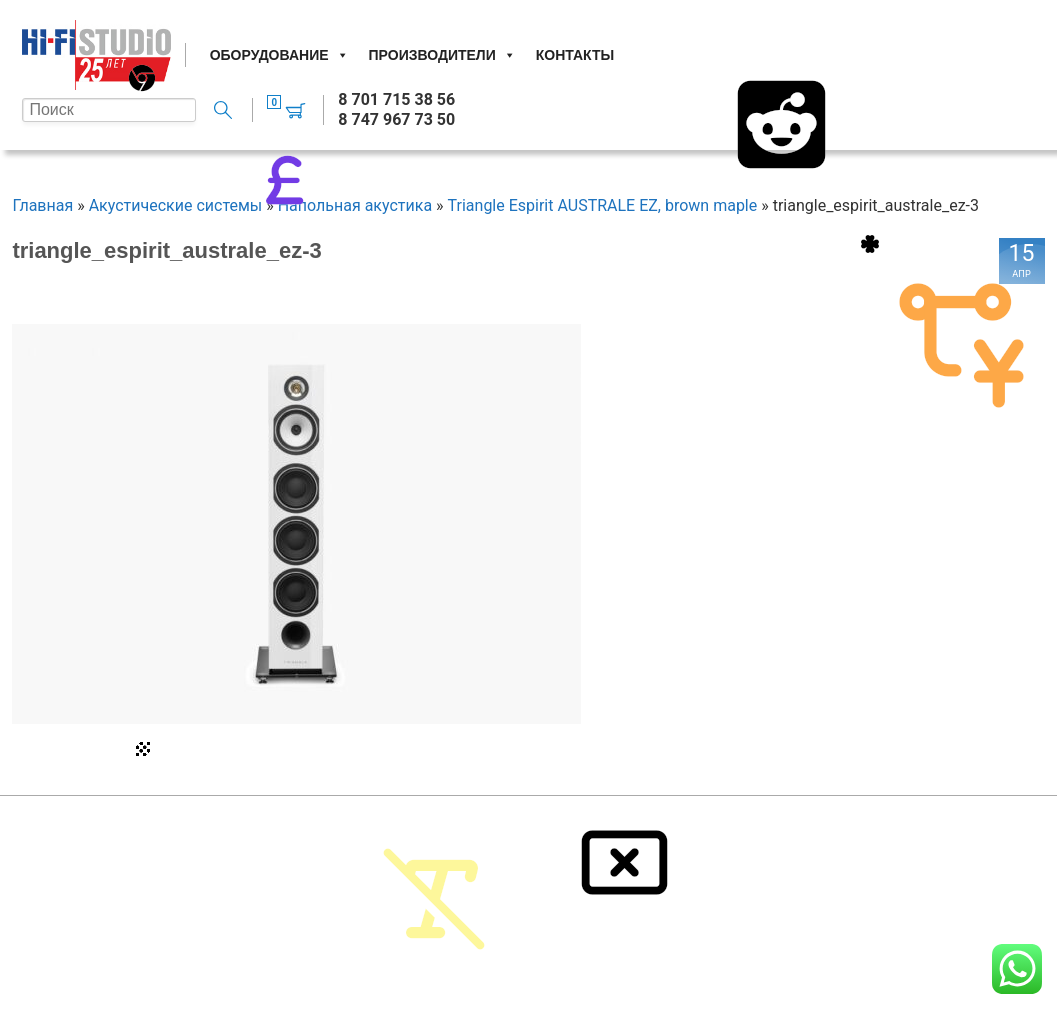 This screenshot has height=1009, width=1057. What do you see at coordinates (624, 862) in the screenshot?
I see `close the current window` at bounding box center [624, 862].